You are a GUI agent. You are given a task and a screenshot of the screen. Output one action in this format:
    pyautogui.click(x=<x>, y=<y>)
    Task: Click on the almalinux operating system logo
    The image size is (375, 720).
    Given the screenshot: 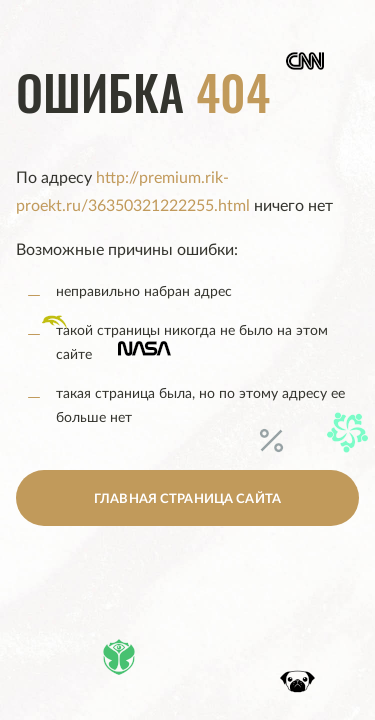 What is the action you would take?
    pyautogui.click(x=347, y=432)
    